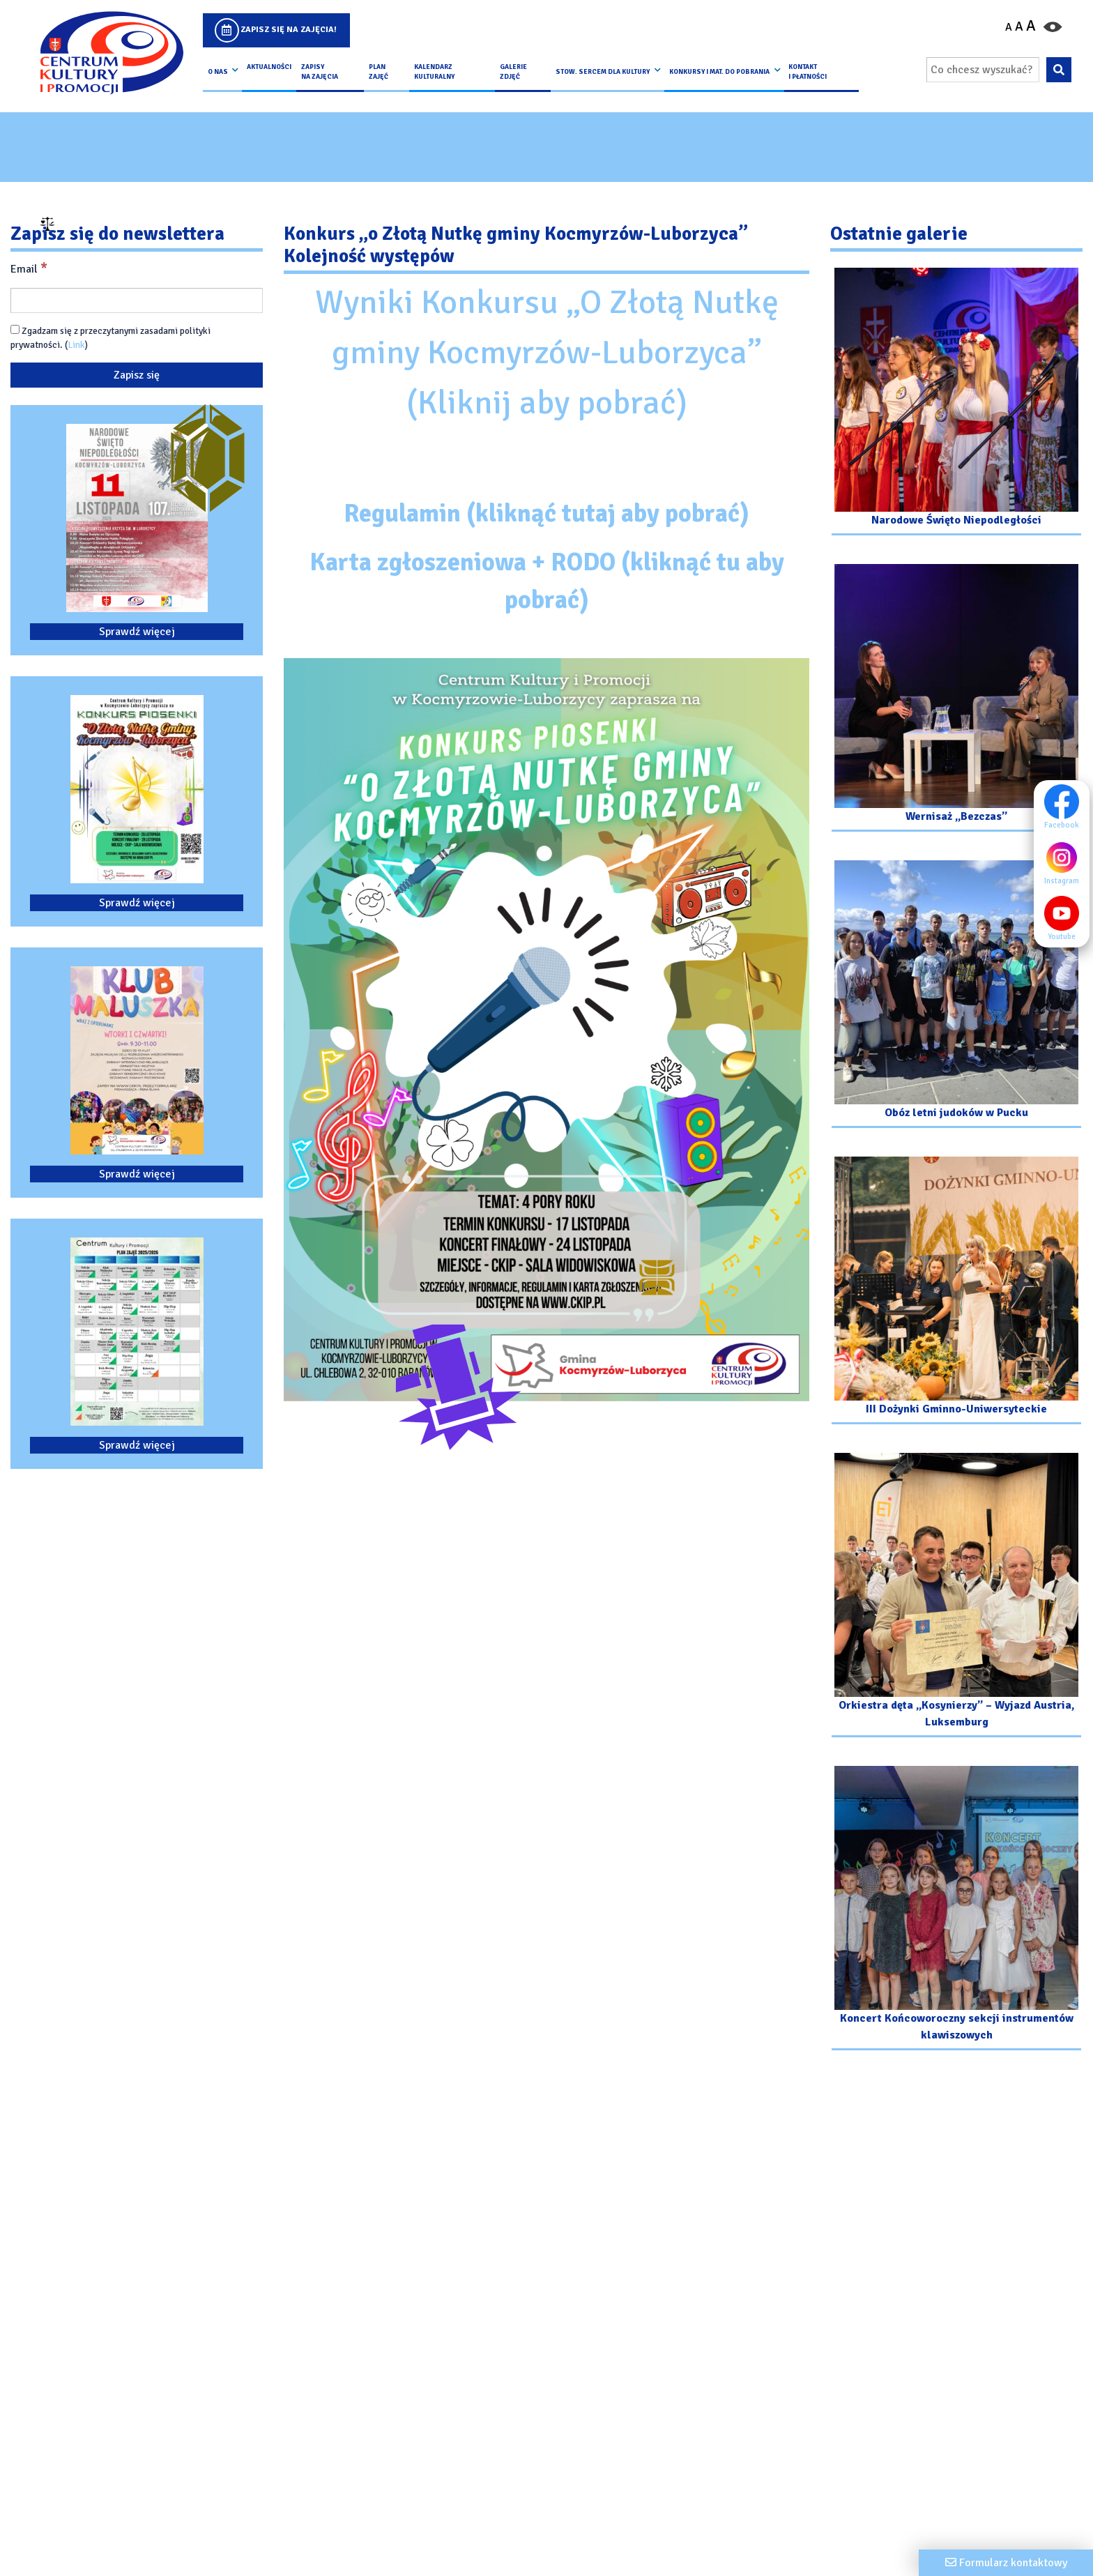  What do you see at coordinates (47, 224) in the screenshot?
I see `balance between love and nature` at bounding box center [47, 224].